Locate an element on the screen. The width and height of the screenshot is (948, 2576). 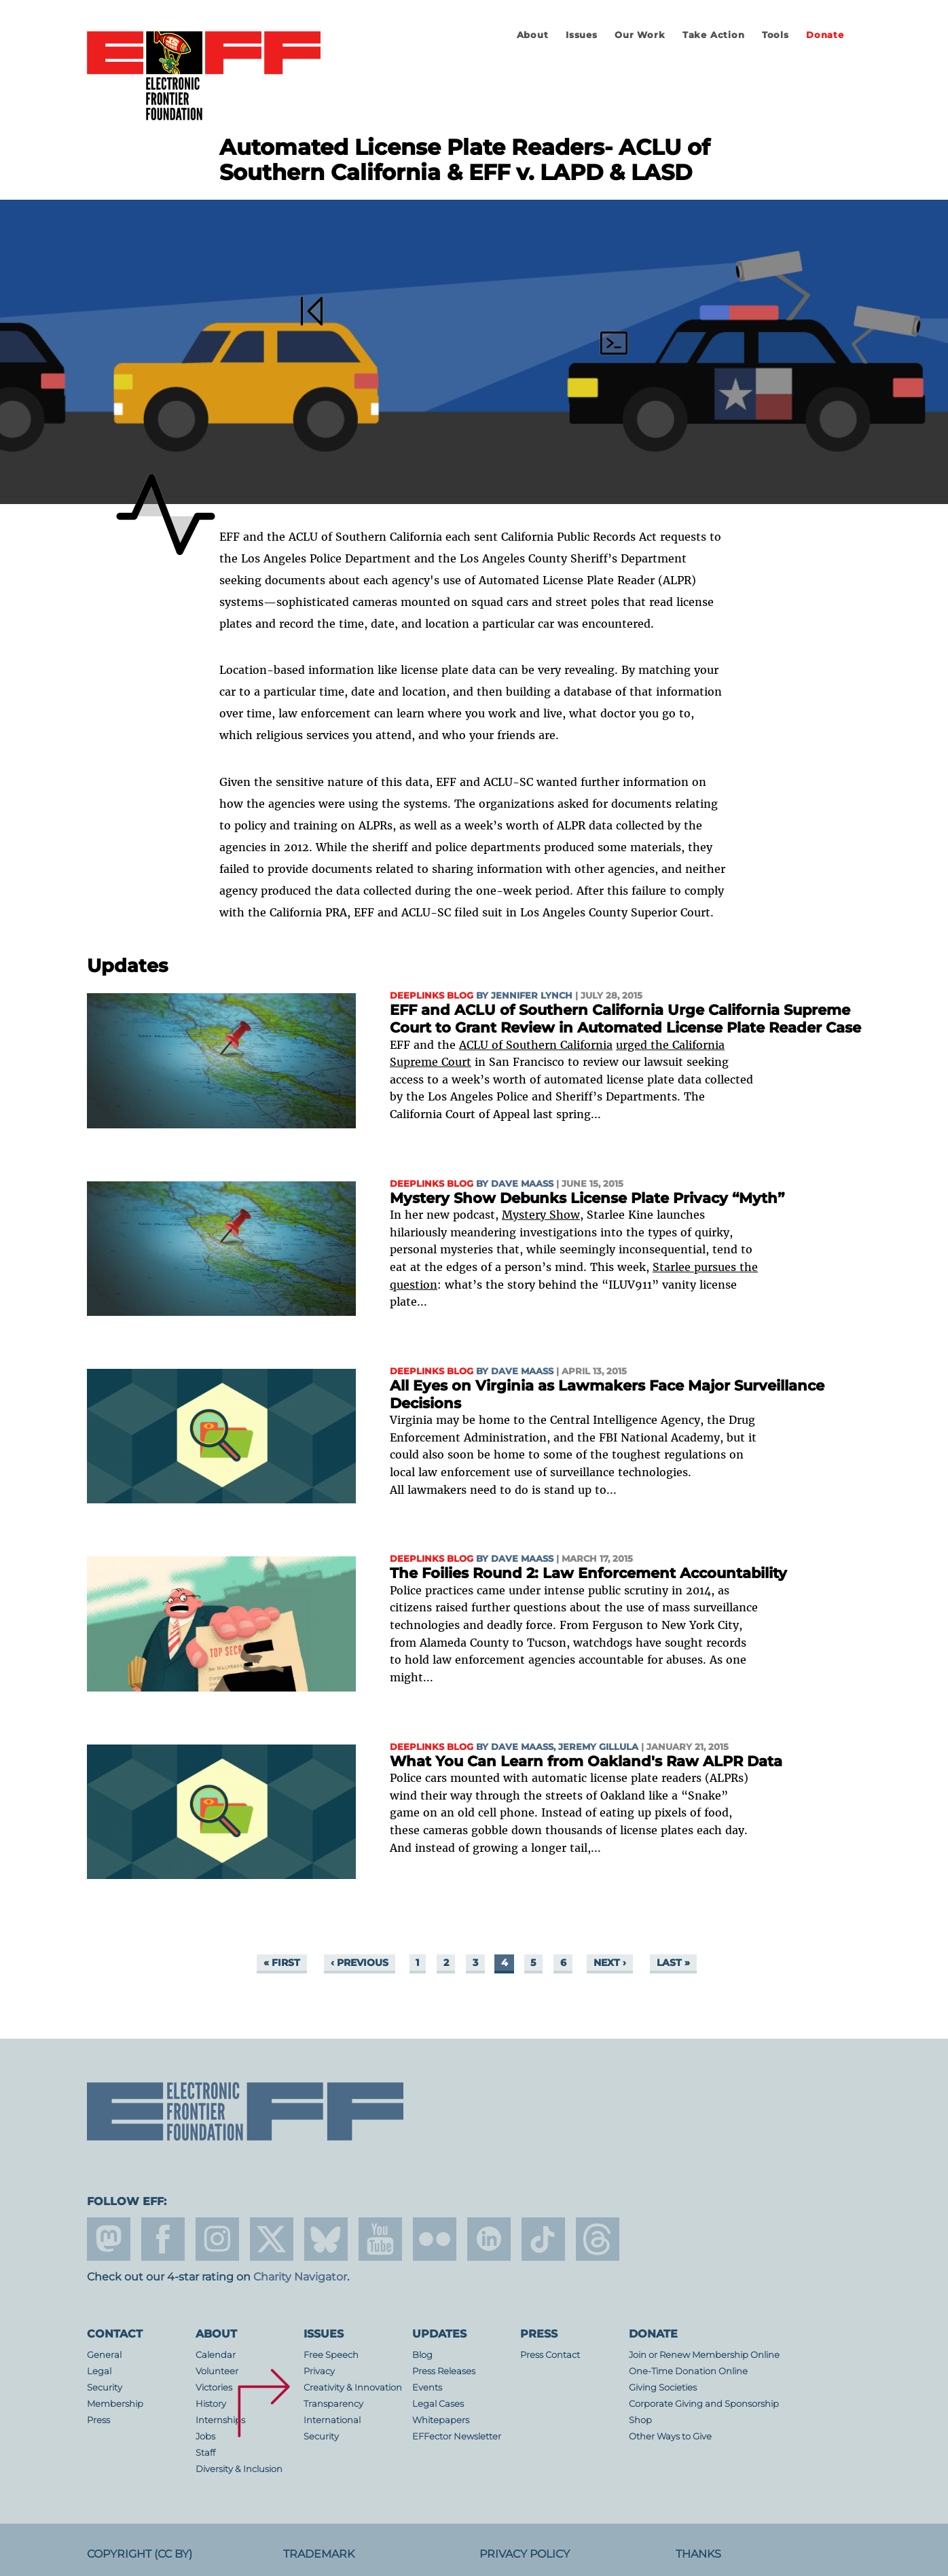
view health or heart rate data is located at coordinates (166, 516).